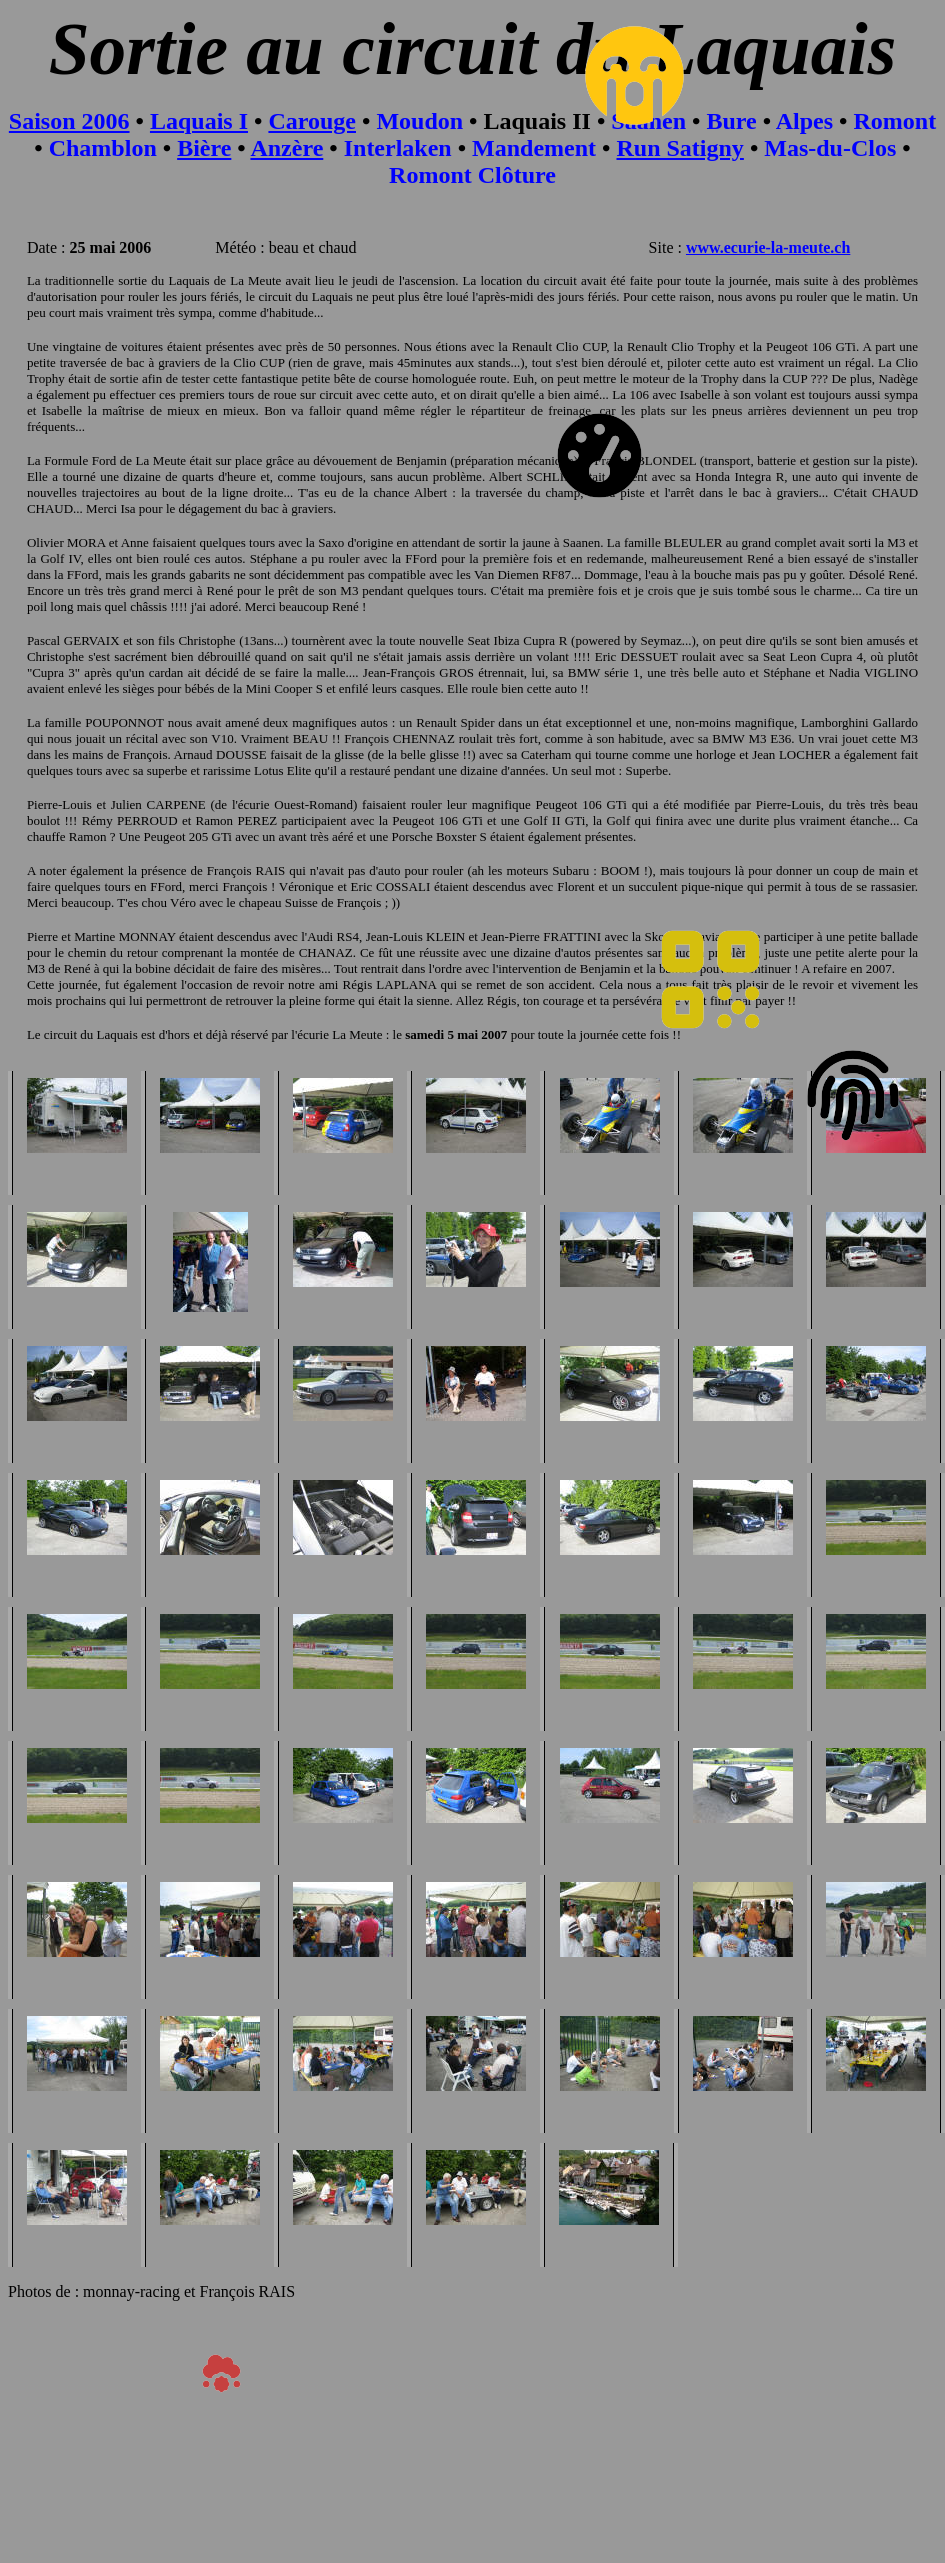 This screenshot has height=2563, width=945. Describe the element at coordinates (853, 1096) in the screenshot. I see `authenticate with biometric fingerprint` at that location.